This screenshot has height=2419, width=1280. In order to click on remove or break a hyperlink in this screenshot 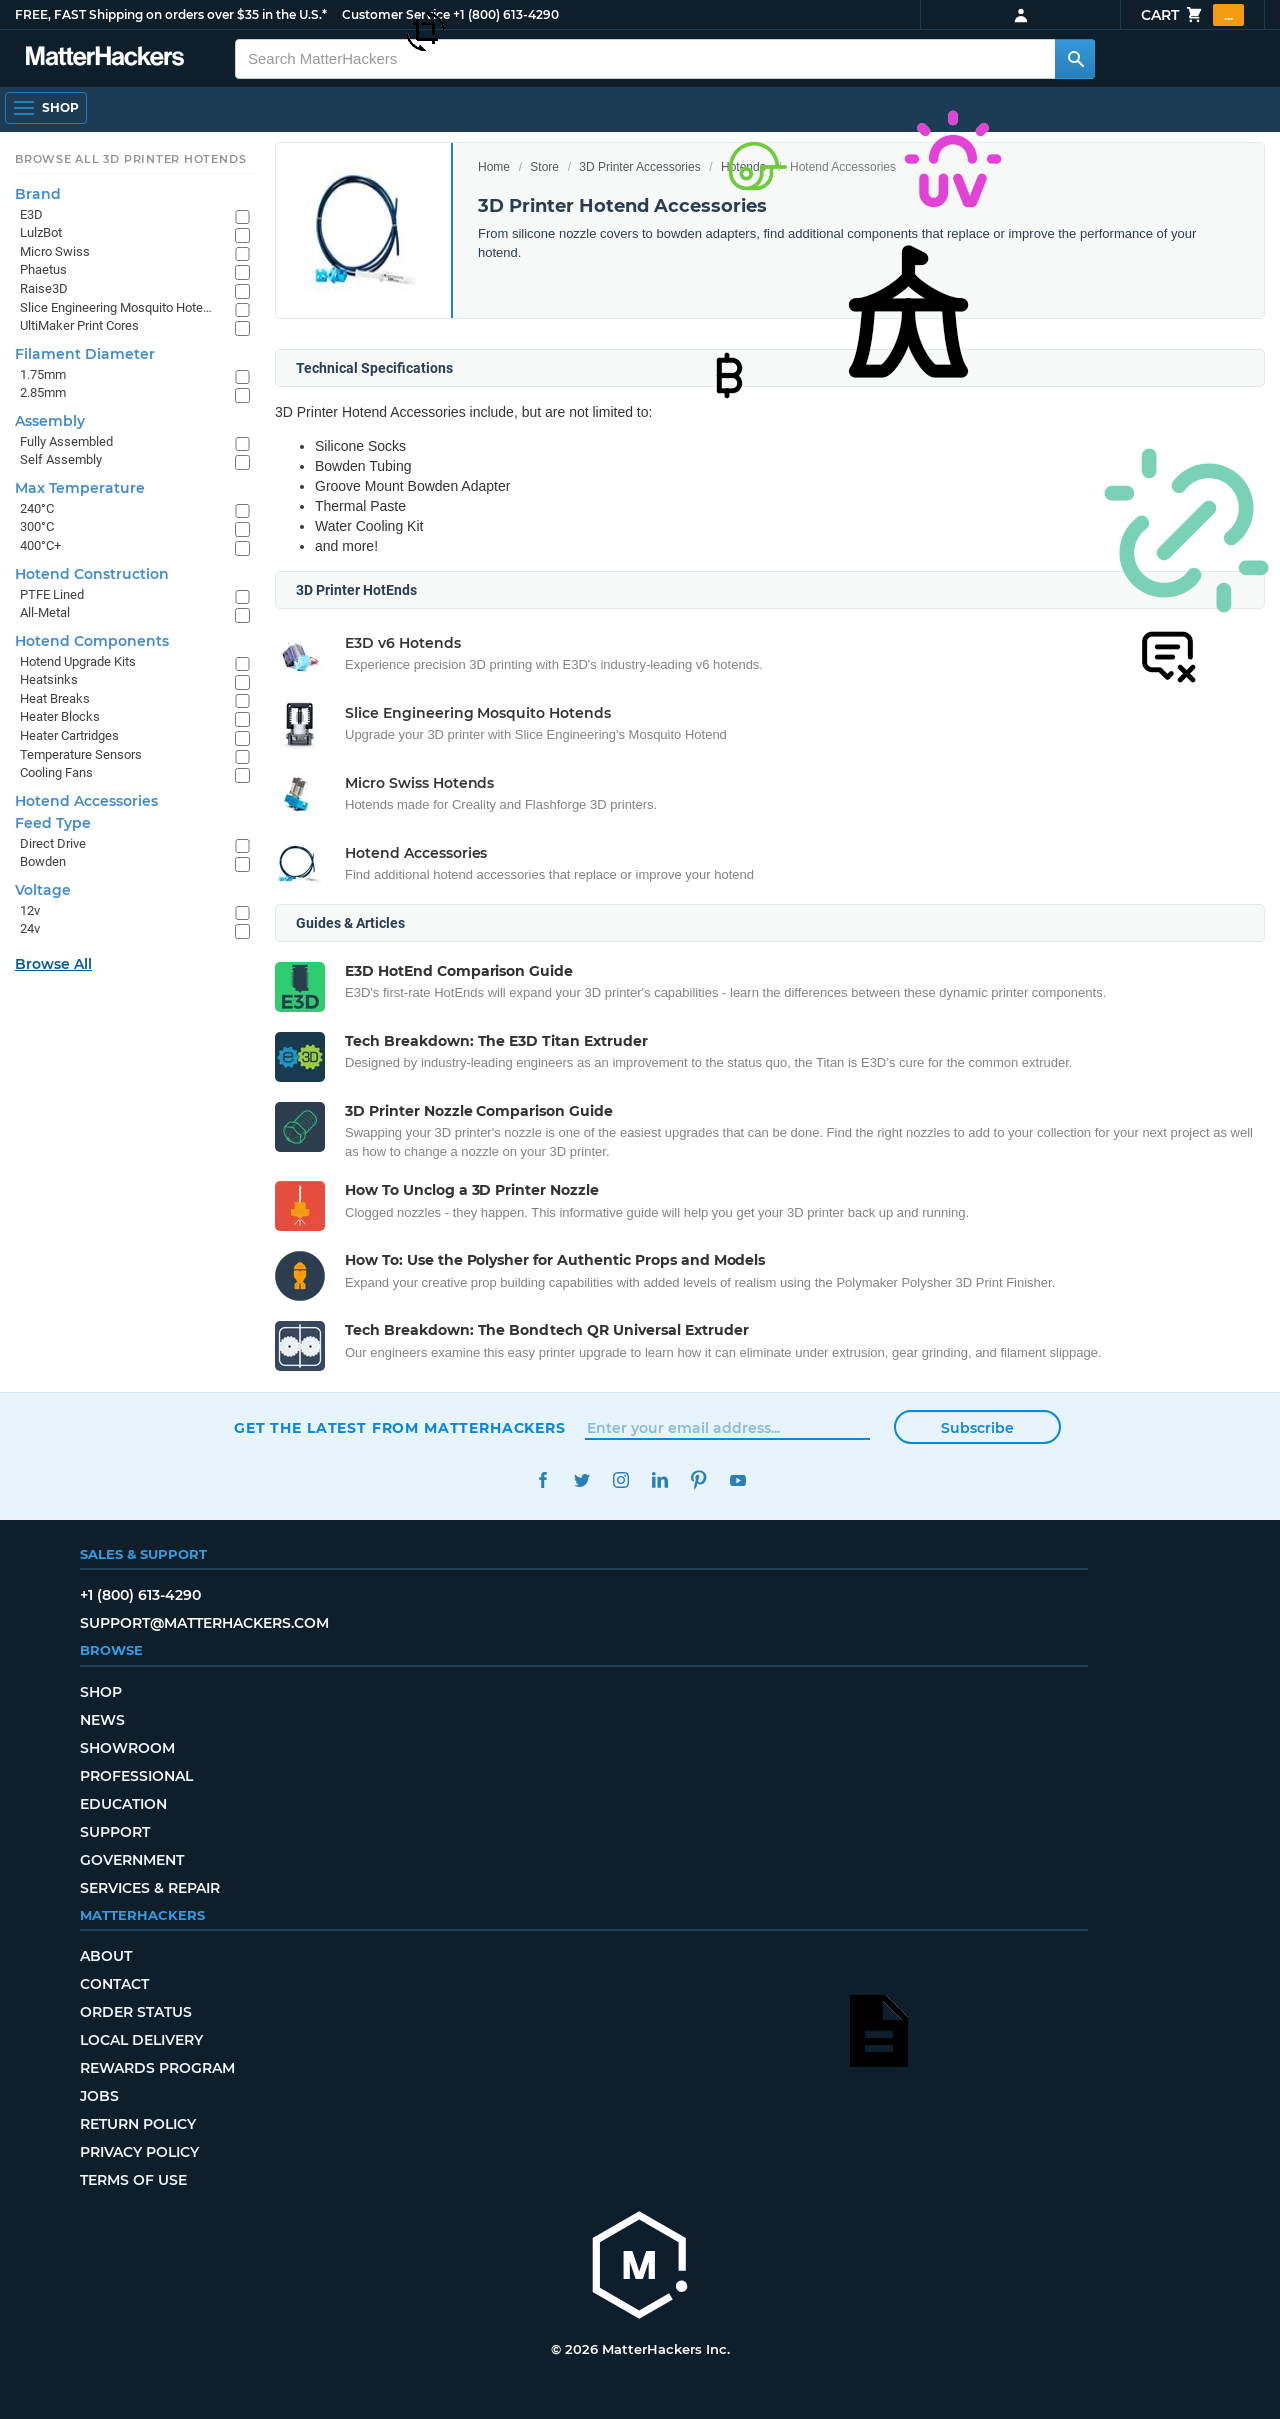, I will do `click(1186, 530)`.